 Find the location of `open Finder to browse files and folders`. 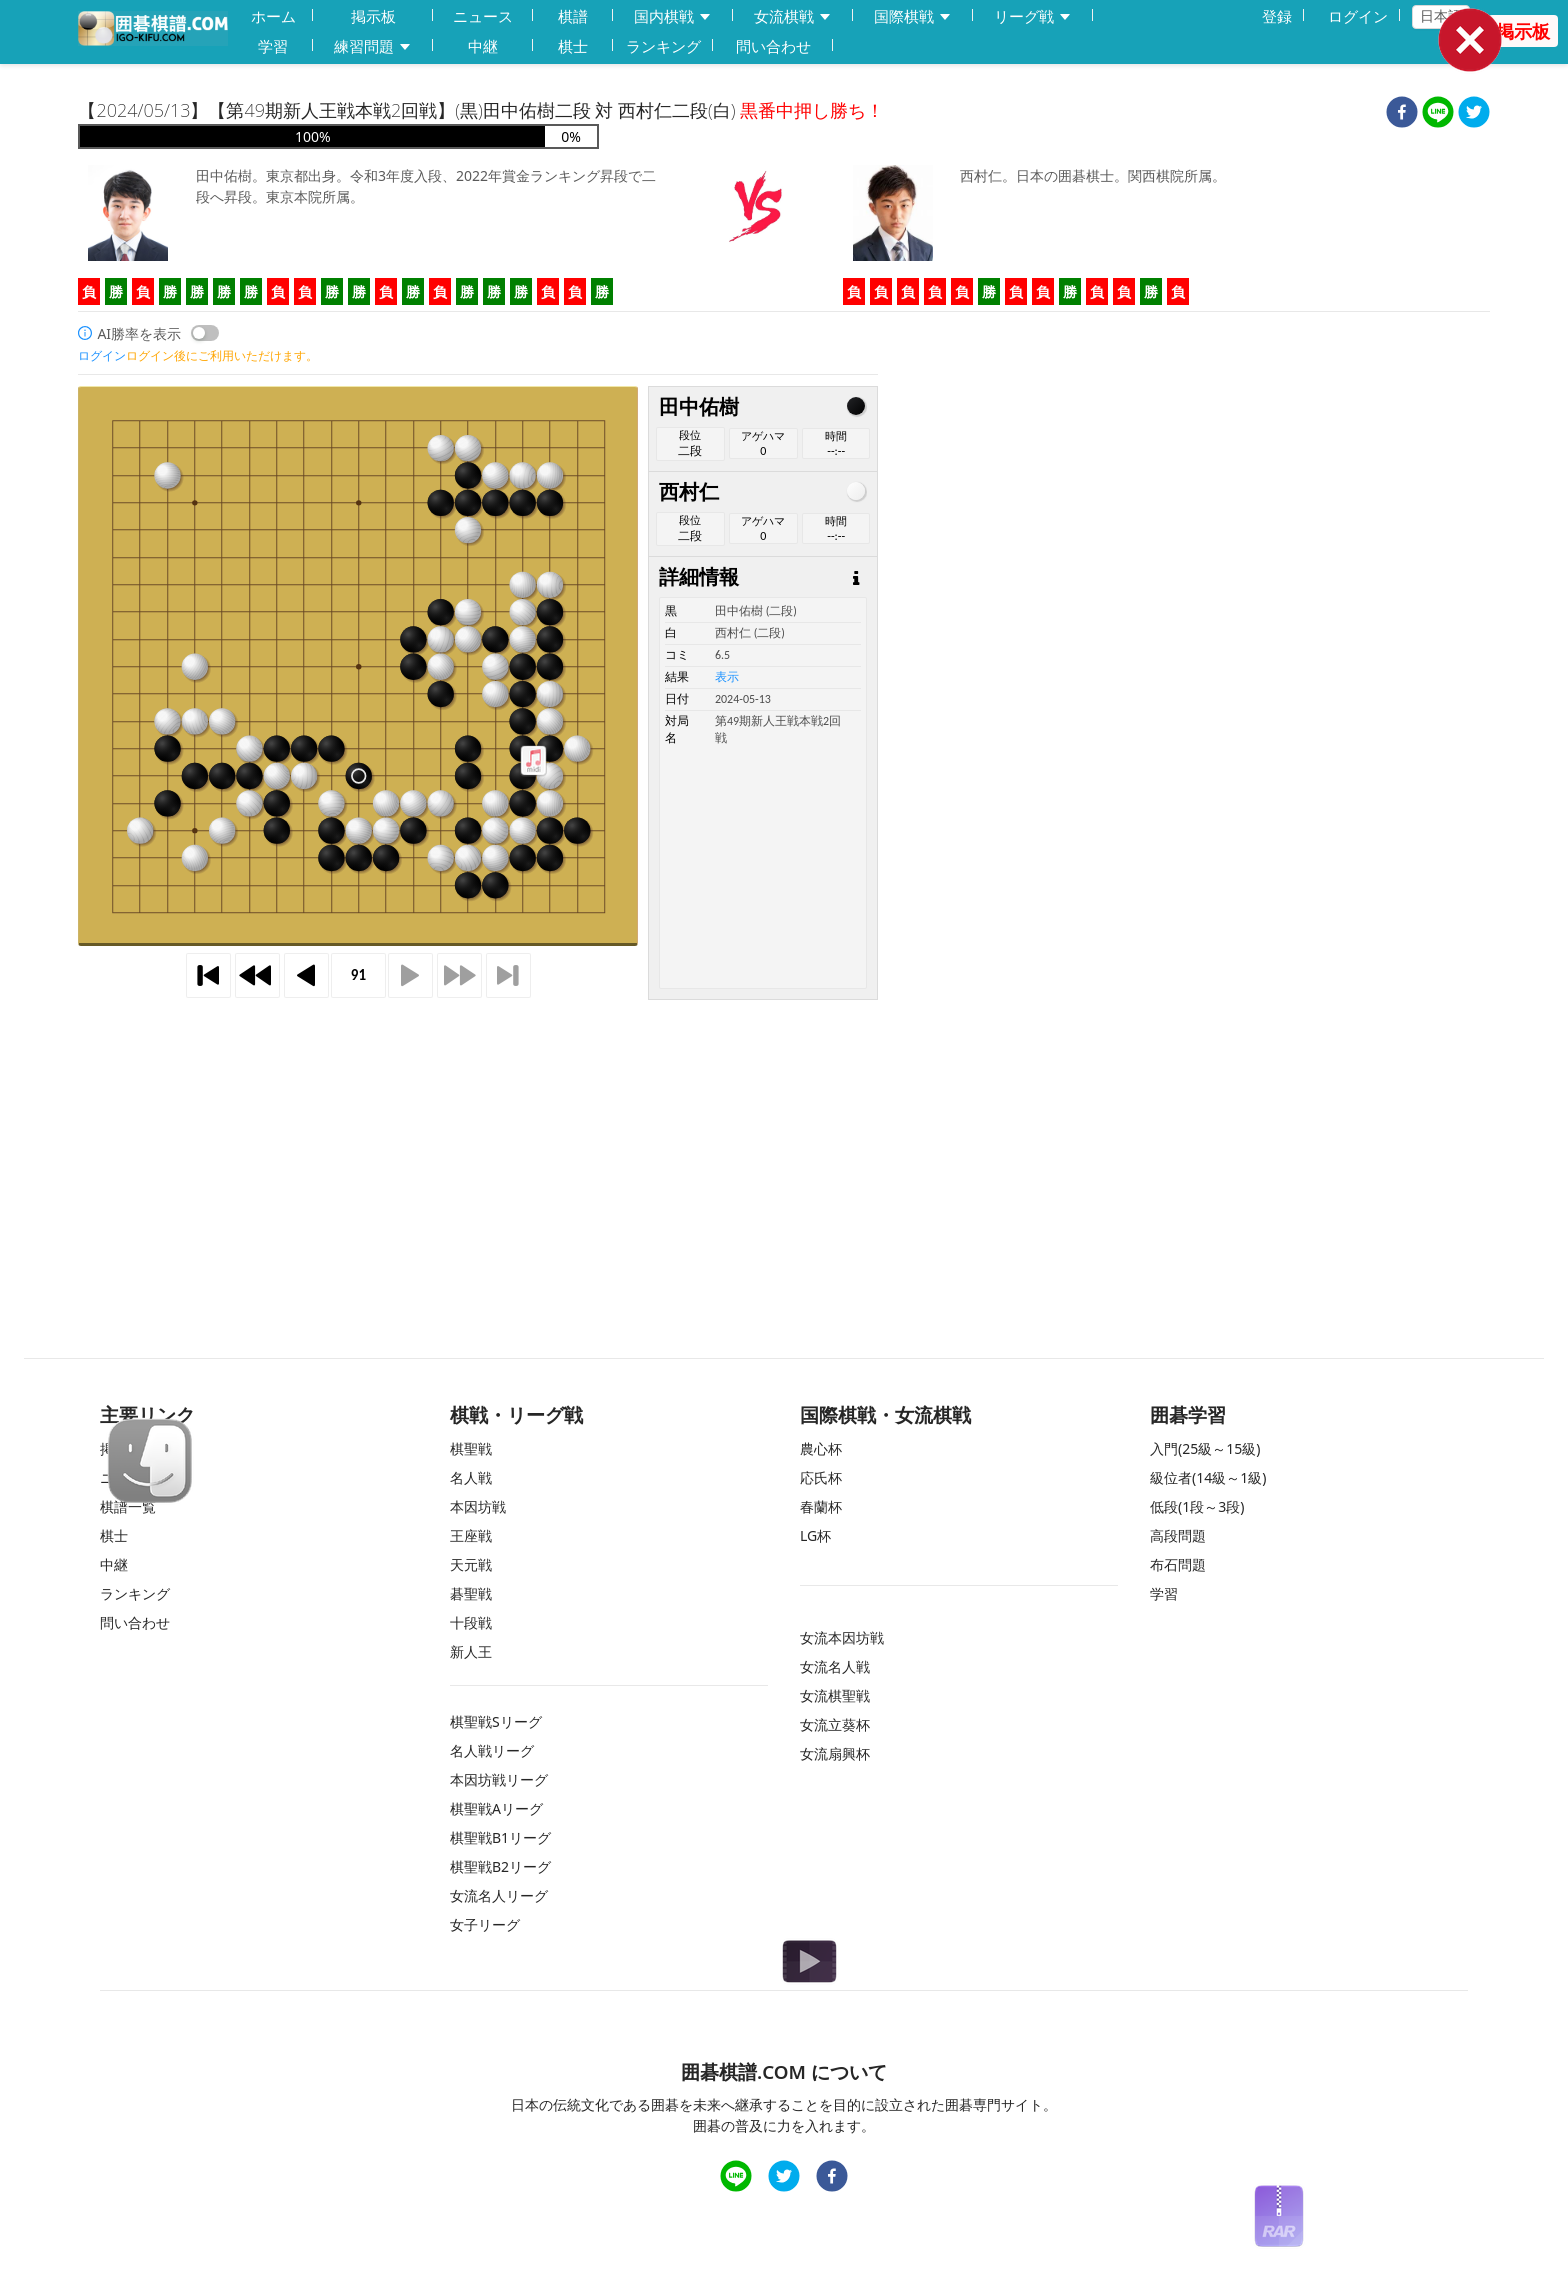

open Finder to browse files and folders is located at coordinates (150, 1461).